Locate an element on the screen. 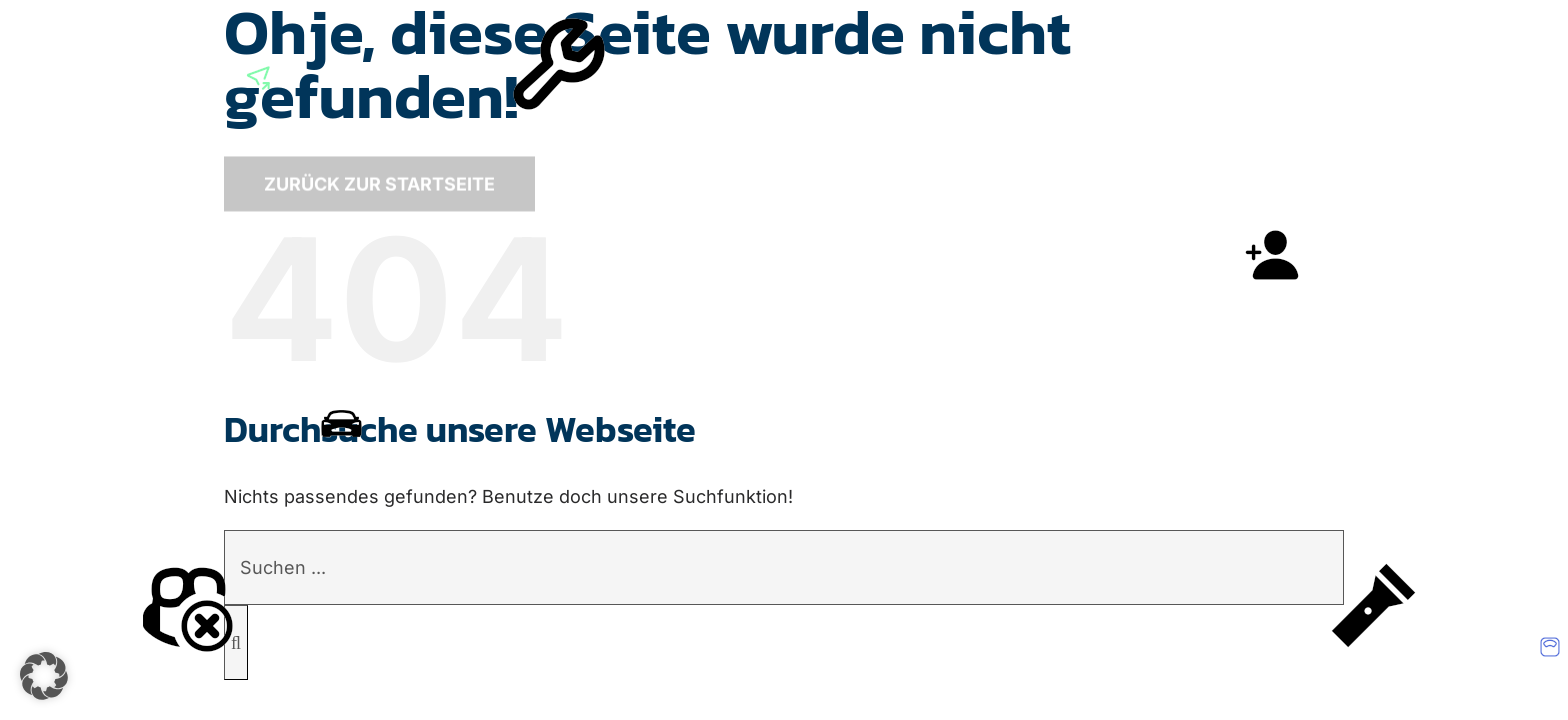 This screenshot has width=1568, height=720. share your current location is located at coordinates (258, 77).